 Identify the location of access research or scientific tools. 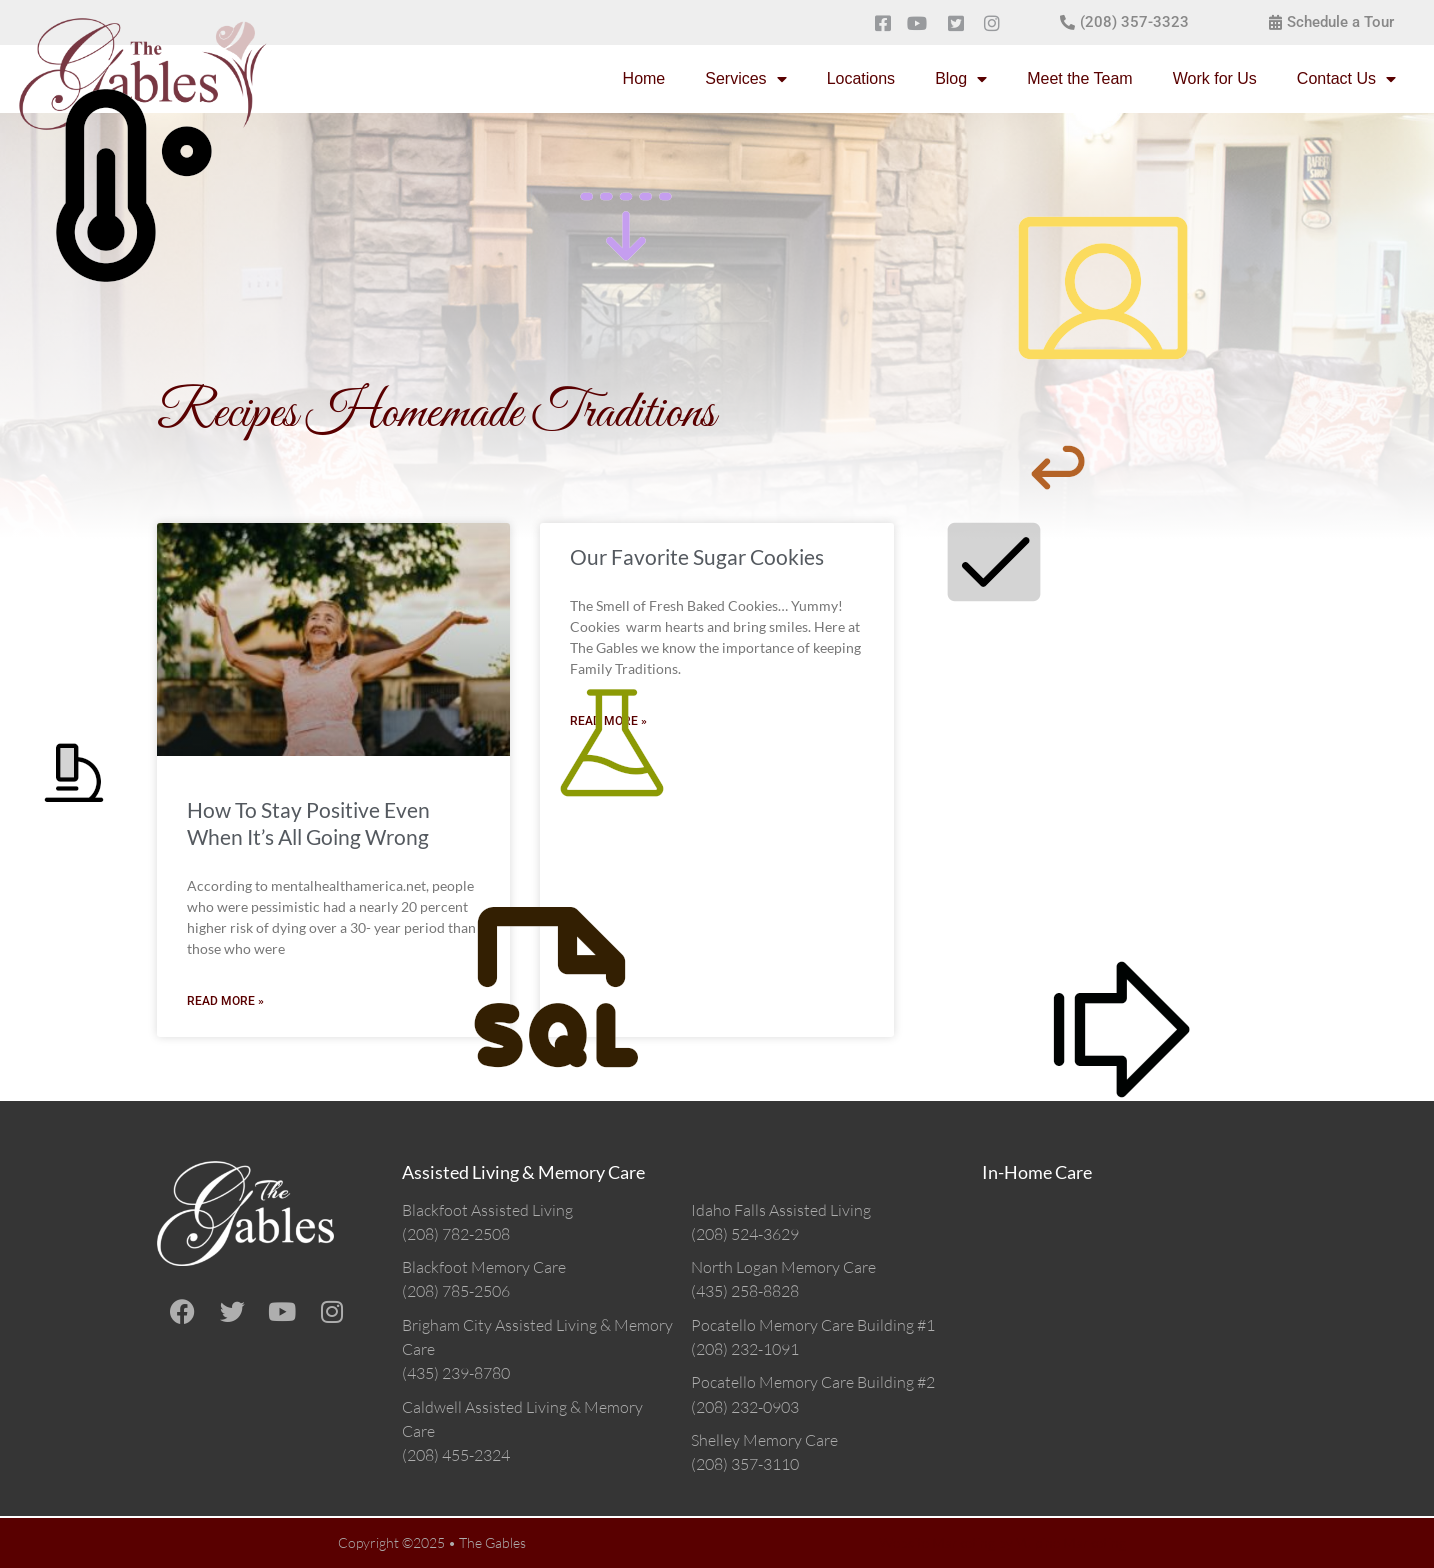
(74, 775).